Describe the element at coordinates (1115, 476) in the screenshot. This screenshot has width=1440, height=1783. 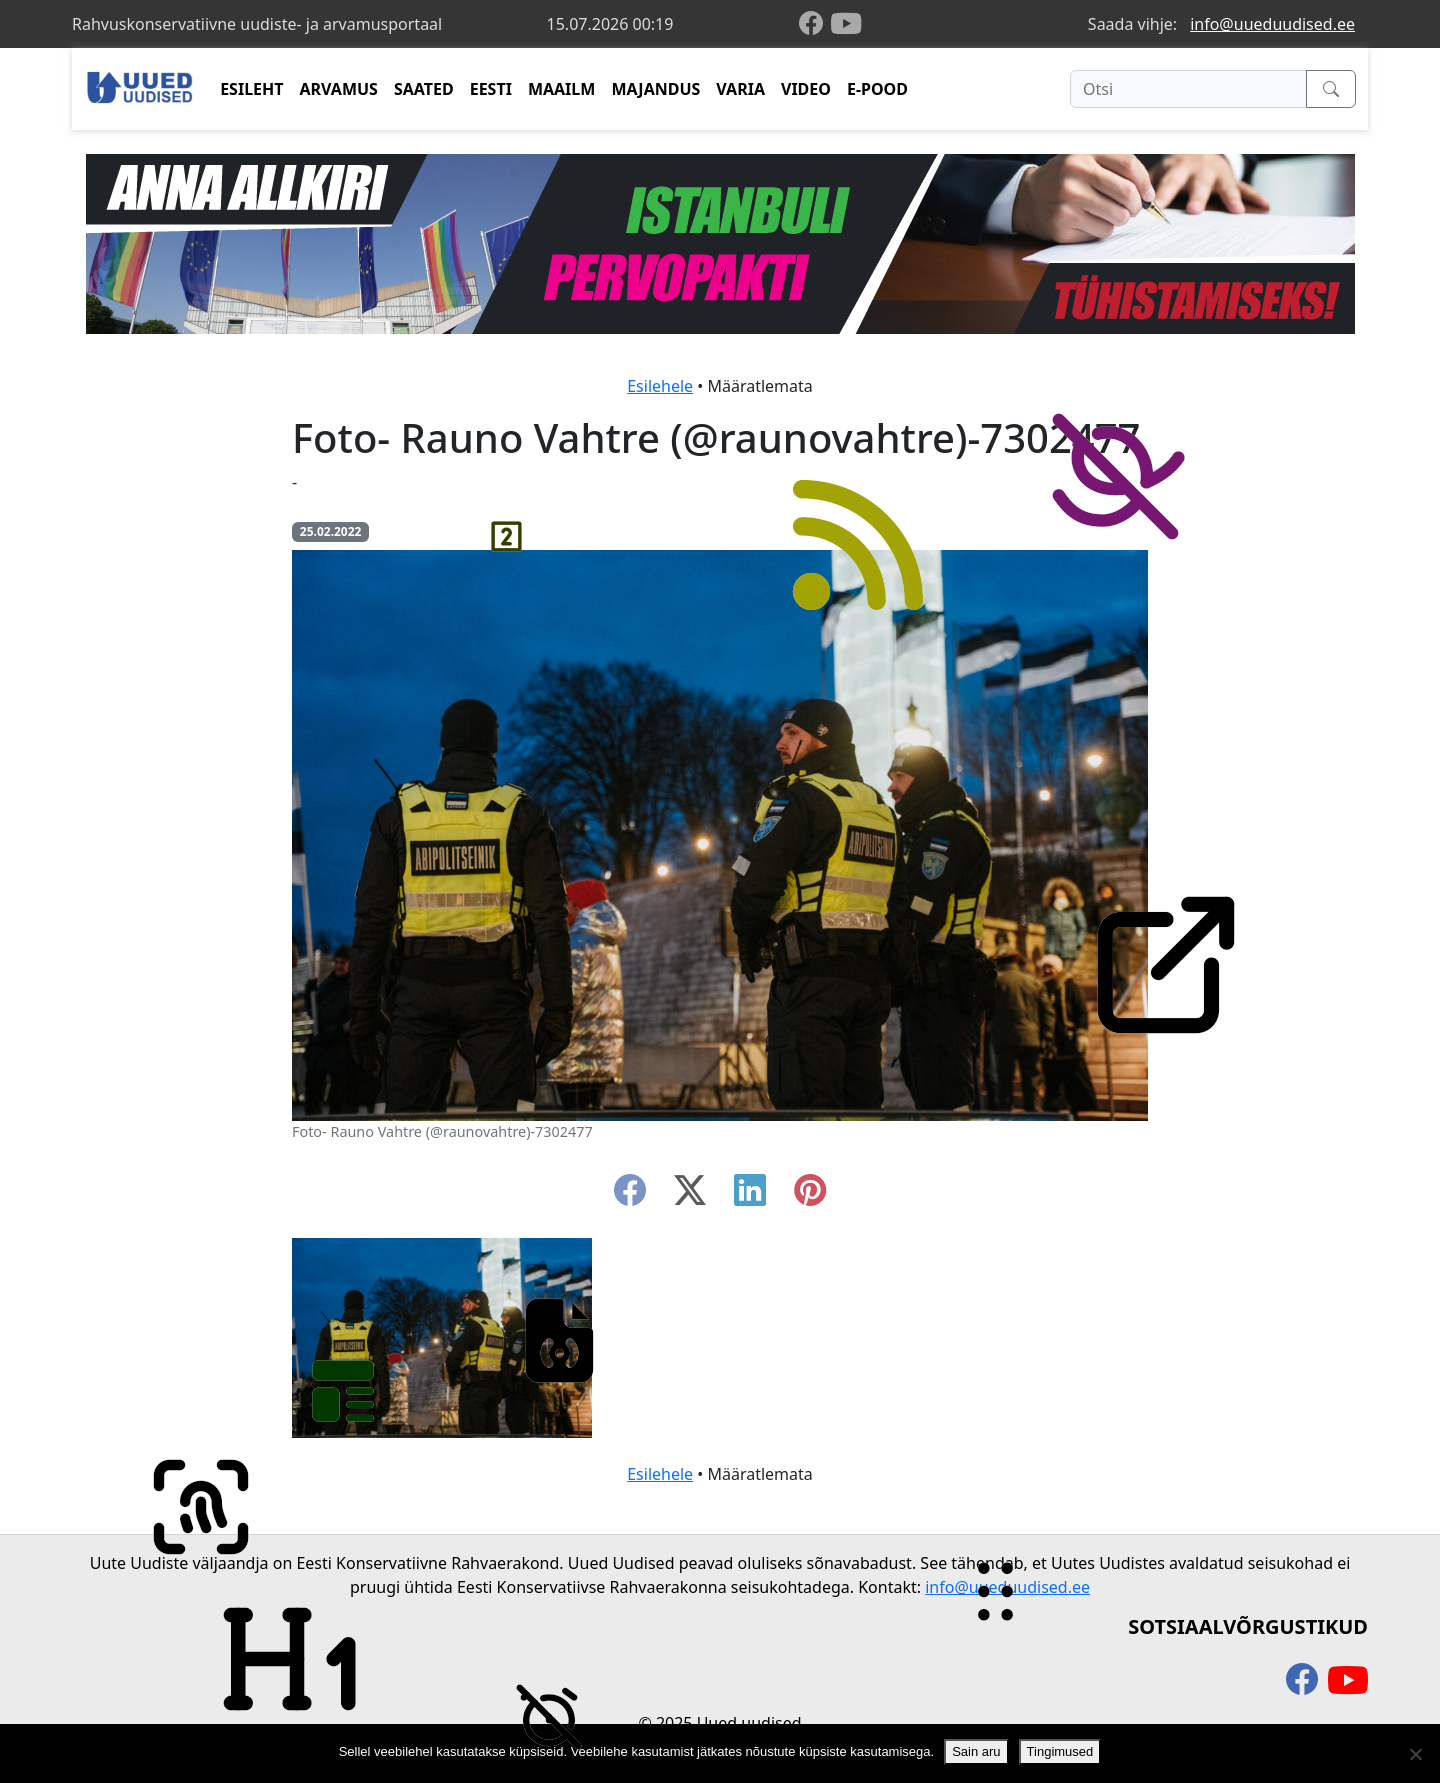
I see `disable freehand drawing mode` at that location.